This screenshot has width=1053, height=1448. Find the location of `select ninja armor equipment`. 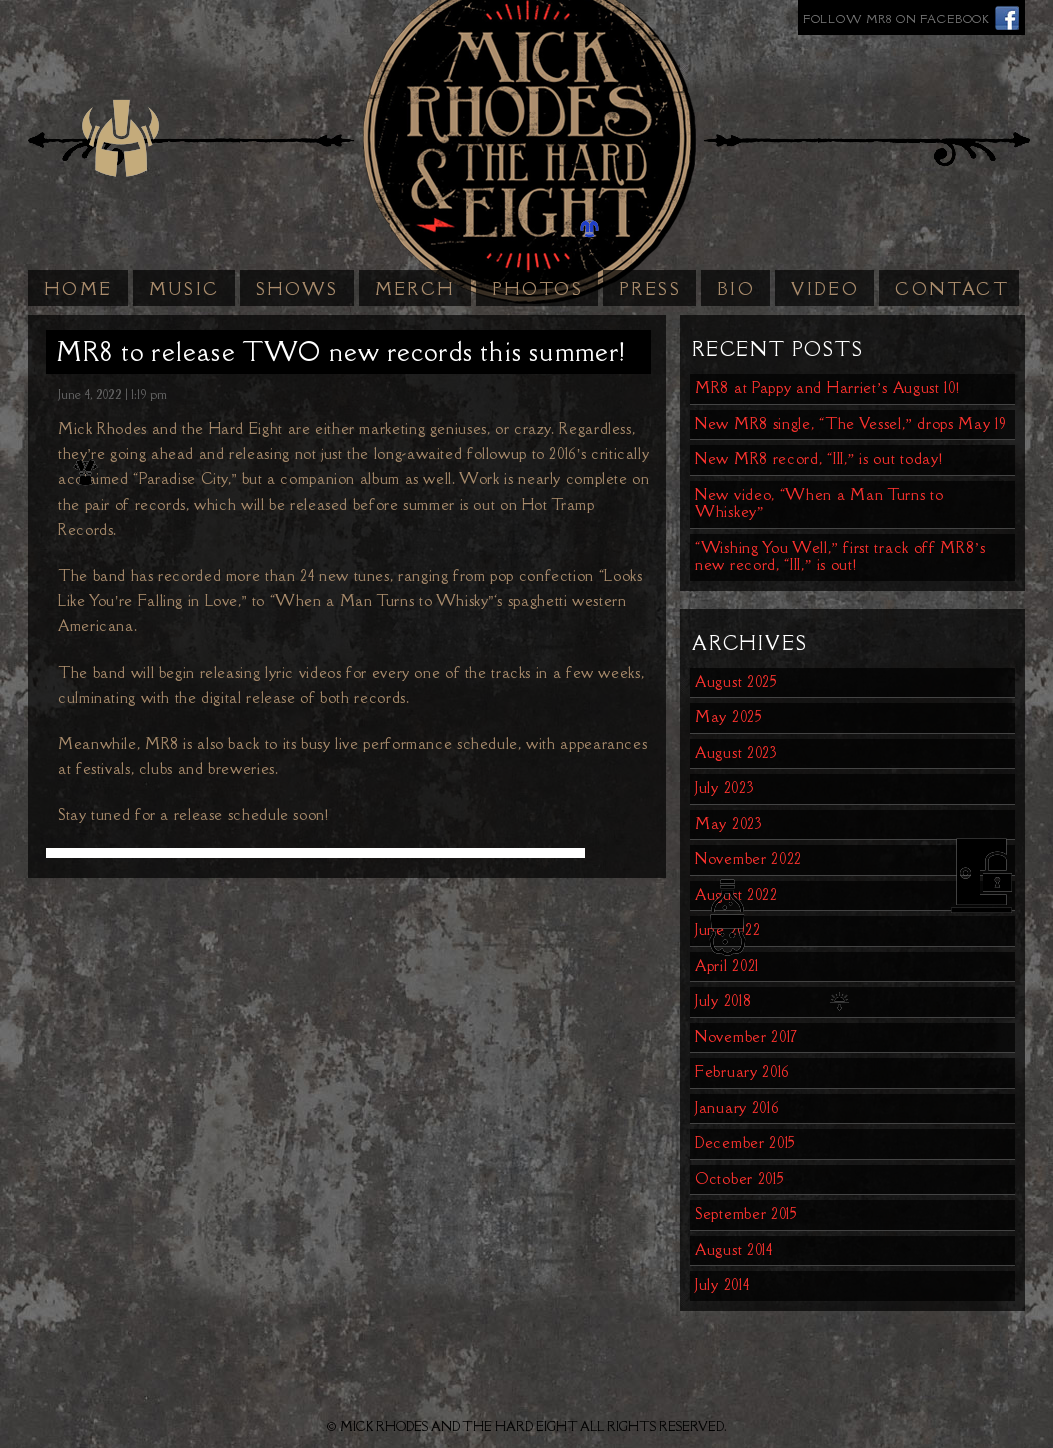

select ninja armor equipment is located at coordinates (85, 472).